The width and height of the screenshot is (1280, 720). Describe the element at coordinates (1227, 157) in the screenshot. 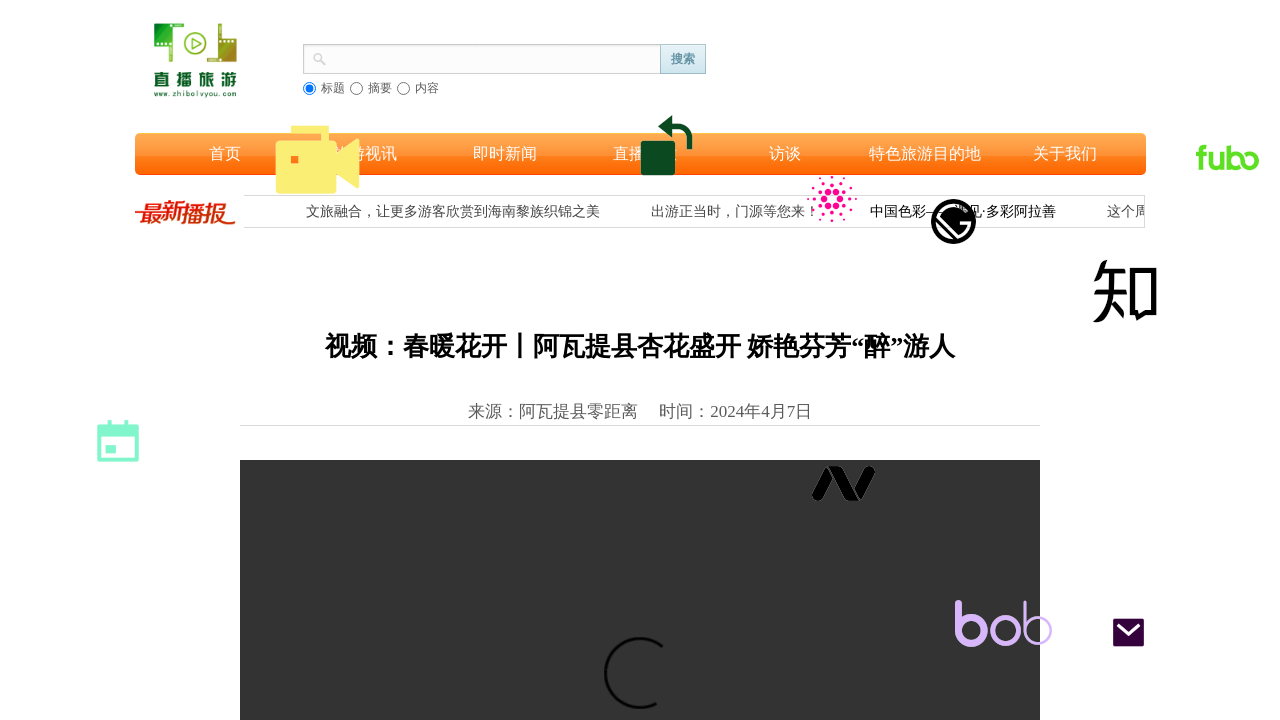

I see `open the fuboTV streaming app` at that location.